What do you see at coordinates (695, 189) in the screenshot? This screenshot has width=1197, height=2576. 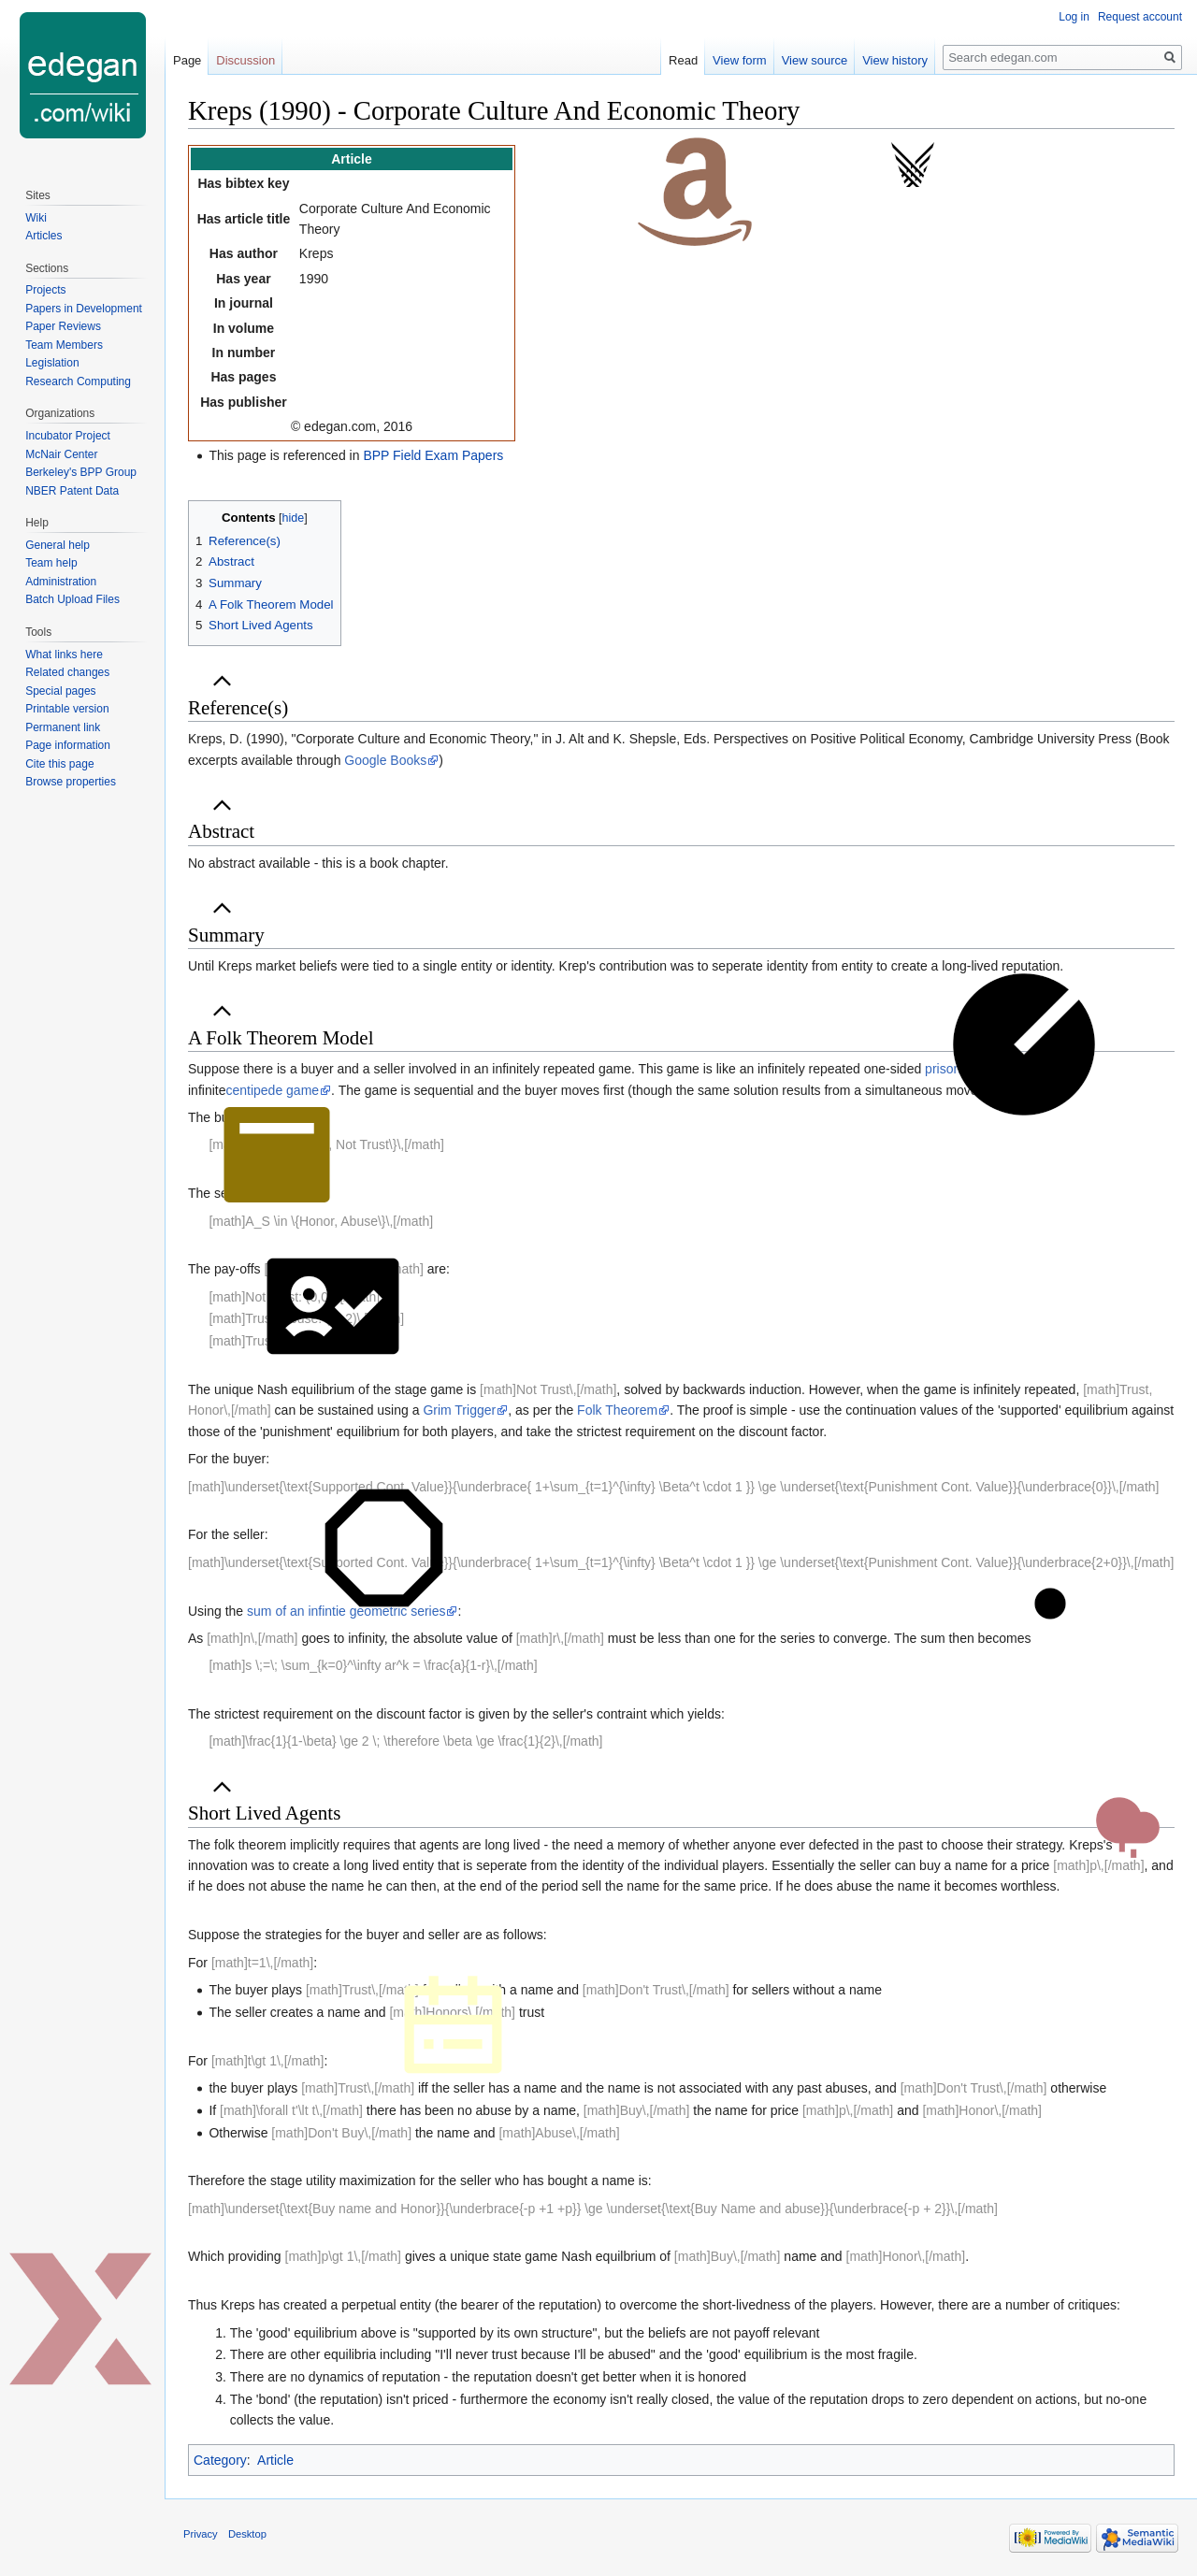 I see `open the Amazon app` at bounding box center [695, 189].